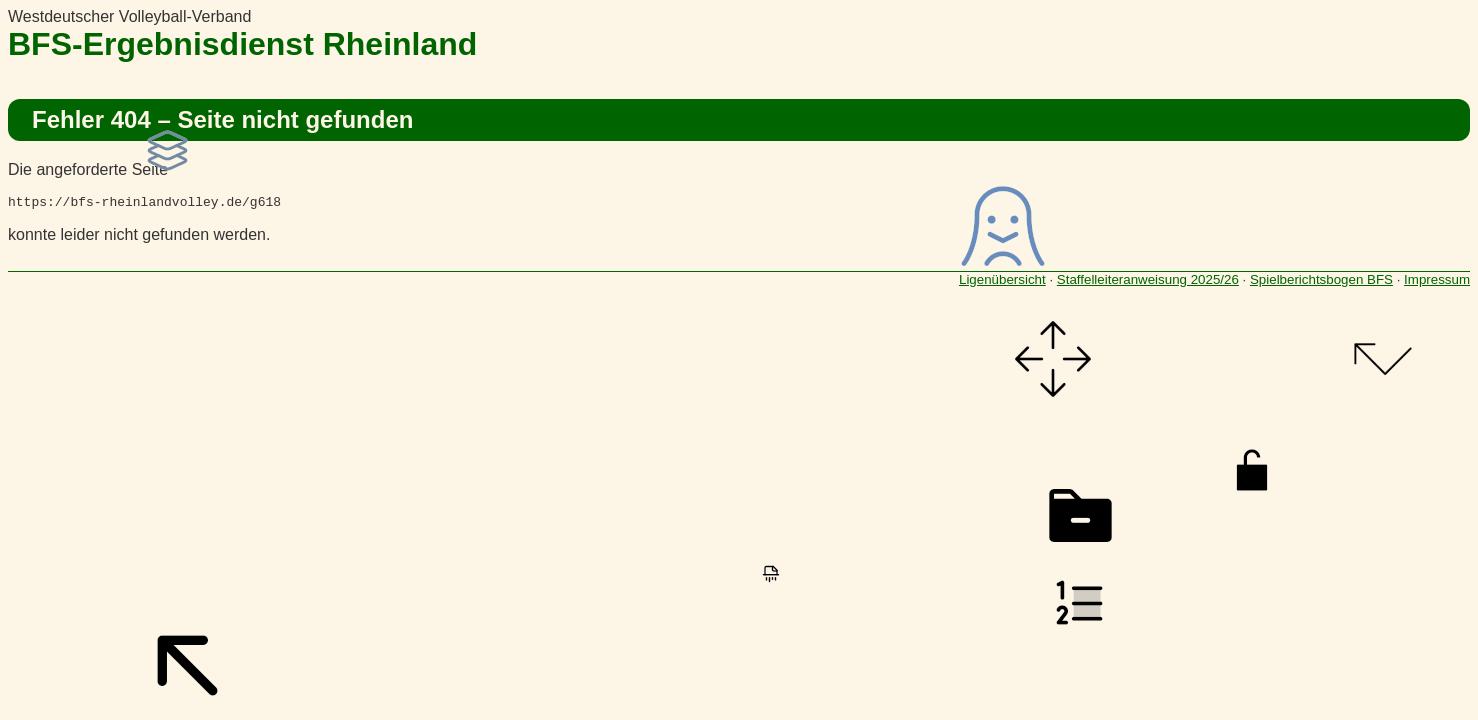 The width and height of the screenshot is (1478, 720). I want to click on expand content to full screen, so click(1053, 359).